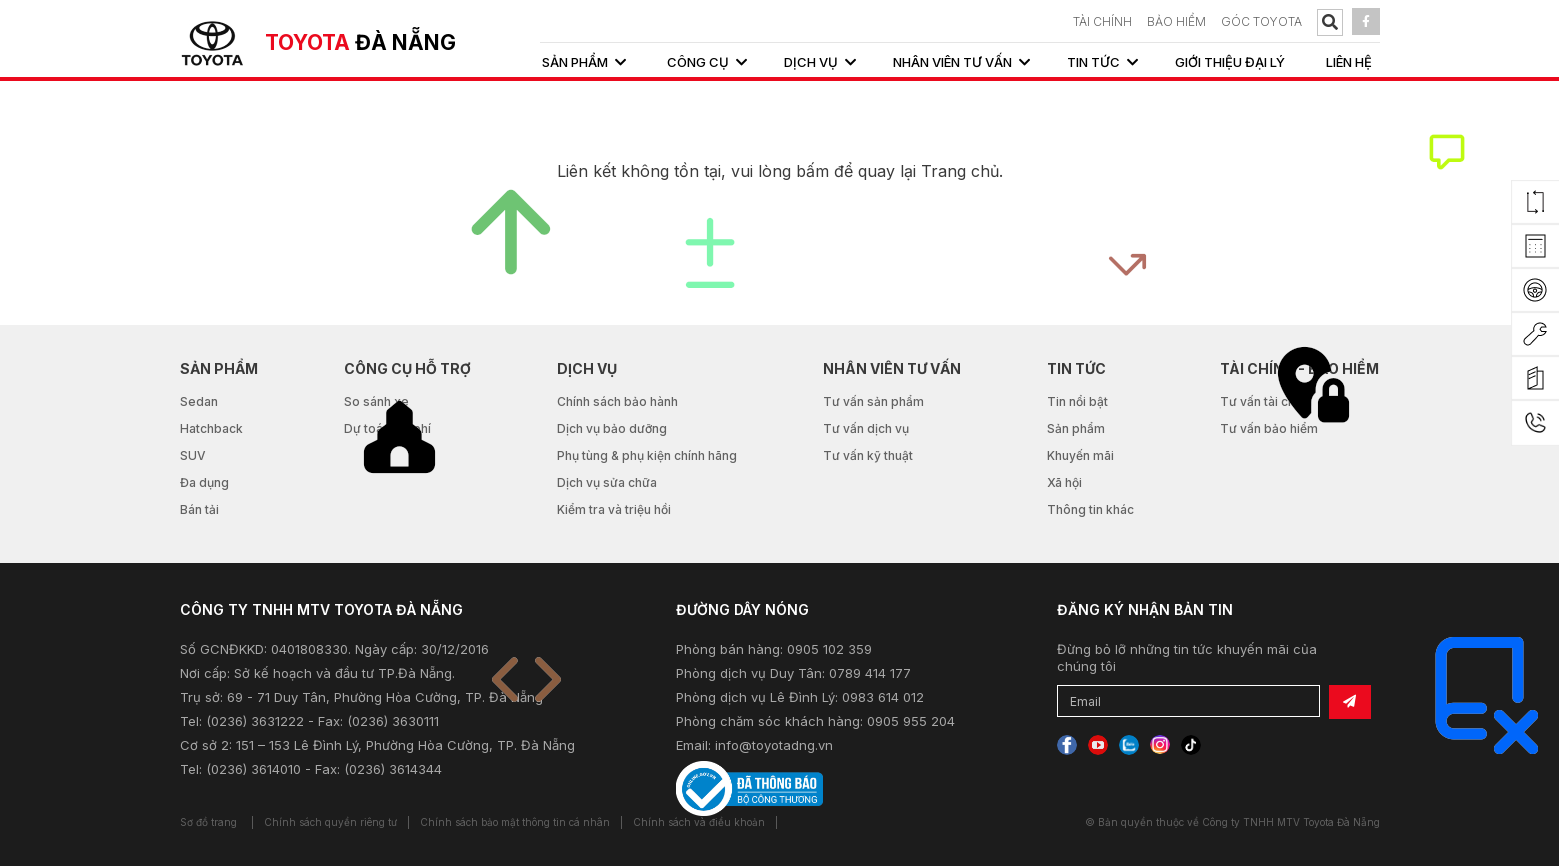 This screenshot has width=1559, height=866. I want to click on reply to a message or forward content, so click(1127, 263).